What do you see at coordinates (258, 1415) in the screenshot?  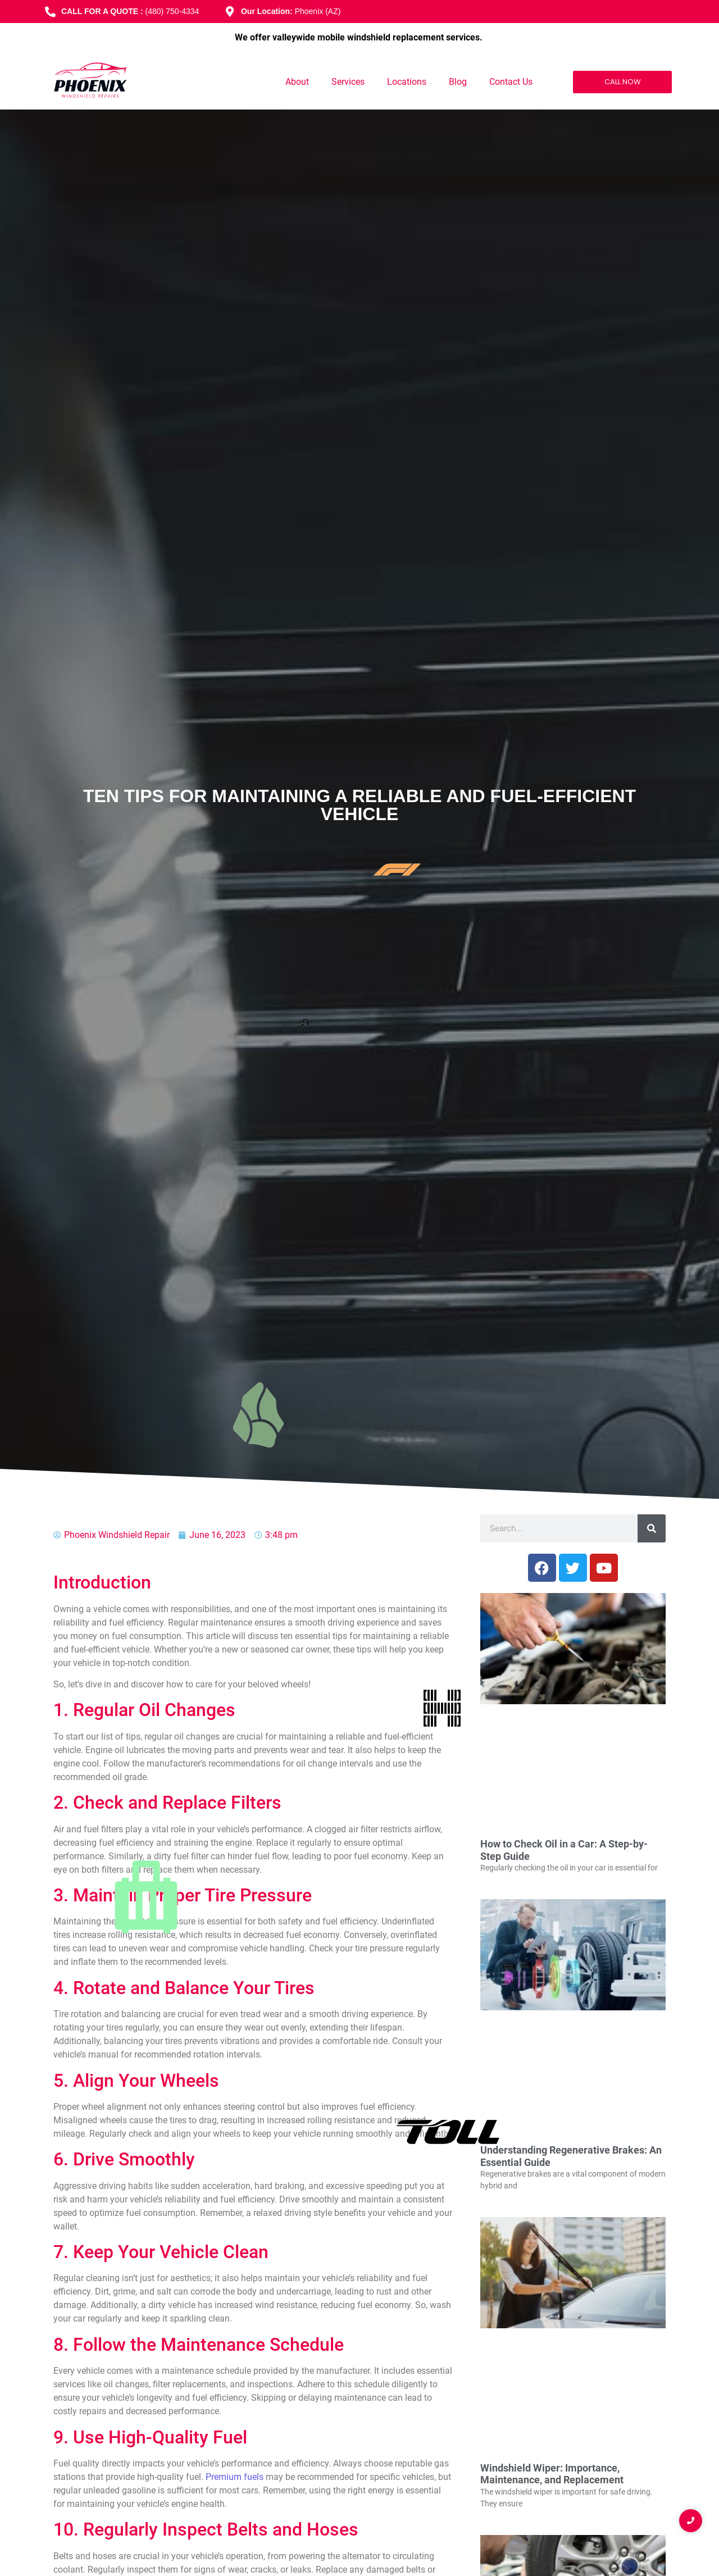 I see `open obsidian note-taking app` at bounding box center [258, 1415].